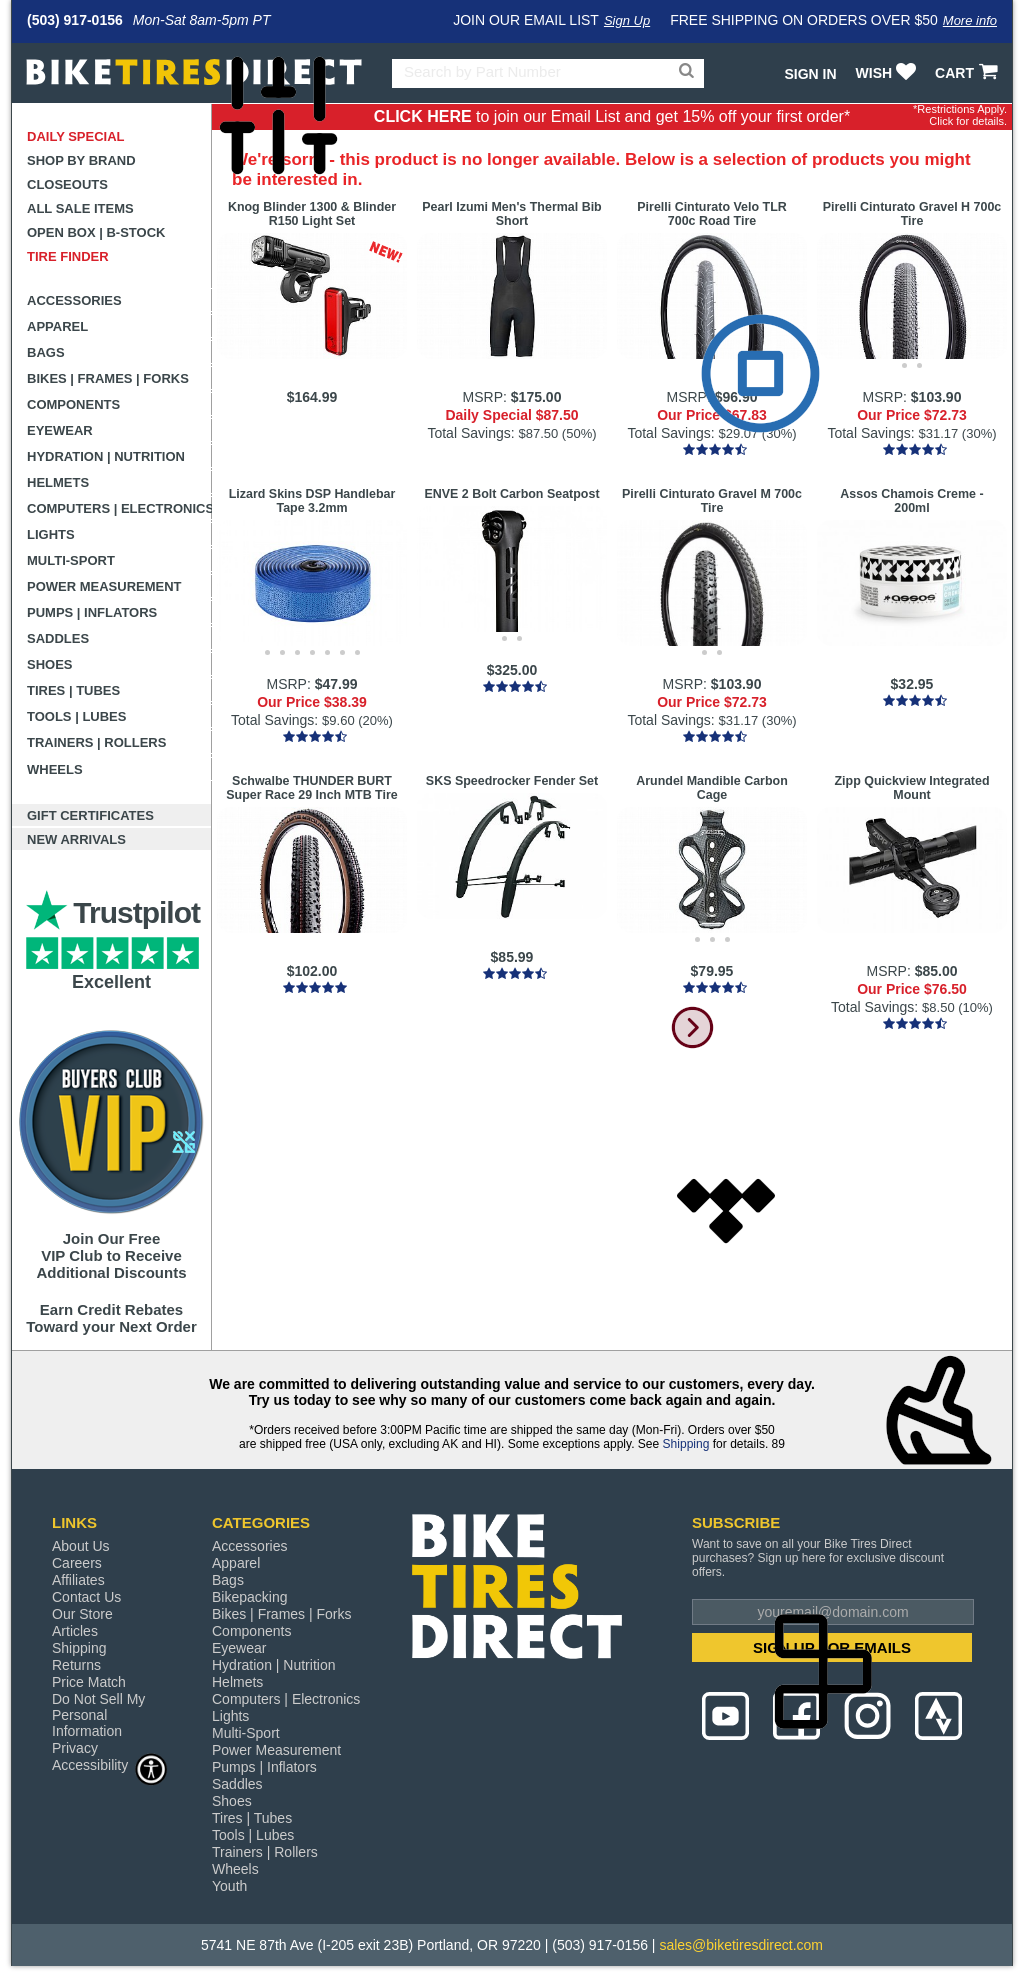  I want to click on go to next item or screen, so click(692, 1027).